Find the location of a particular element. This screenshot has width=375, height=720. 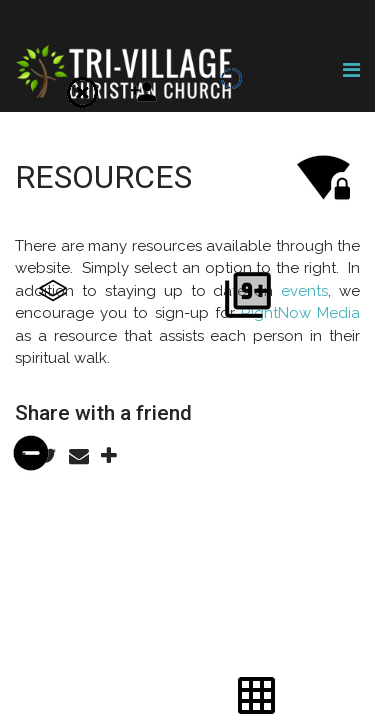

view layers or stacked content is located at coordinates (53, 291).